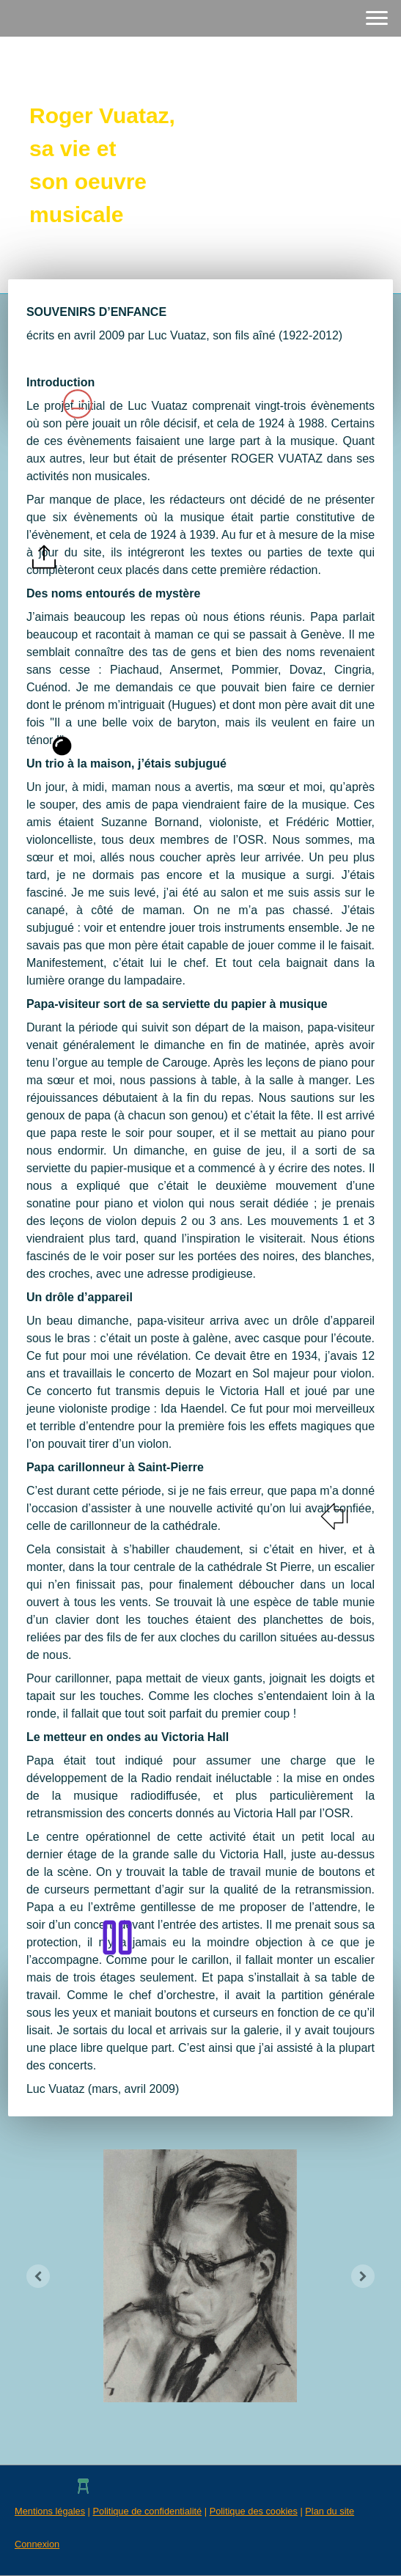 This screenshot has width=401, height=2576. What do you see at coordinates (78, 404) in the screenshot?
I see `rate experience as neutral or average` at bounding box center [78, 404].